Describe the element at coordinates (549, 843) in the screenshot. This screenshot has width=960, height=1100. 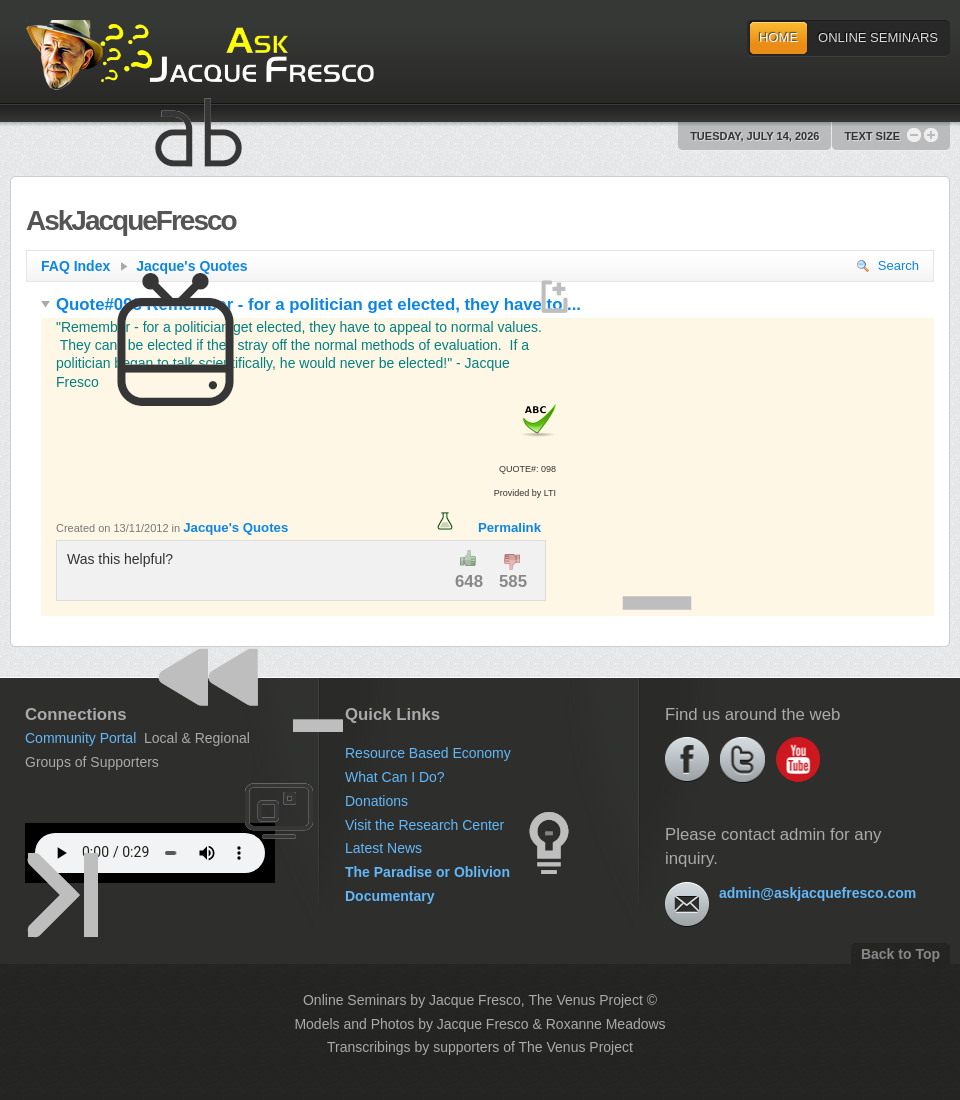
I see `view information or help details` at that location.